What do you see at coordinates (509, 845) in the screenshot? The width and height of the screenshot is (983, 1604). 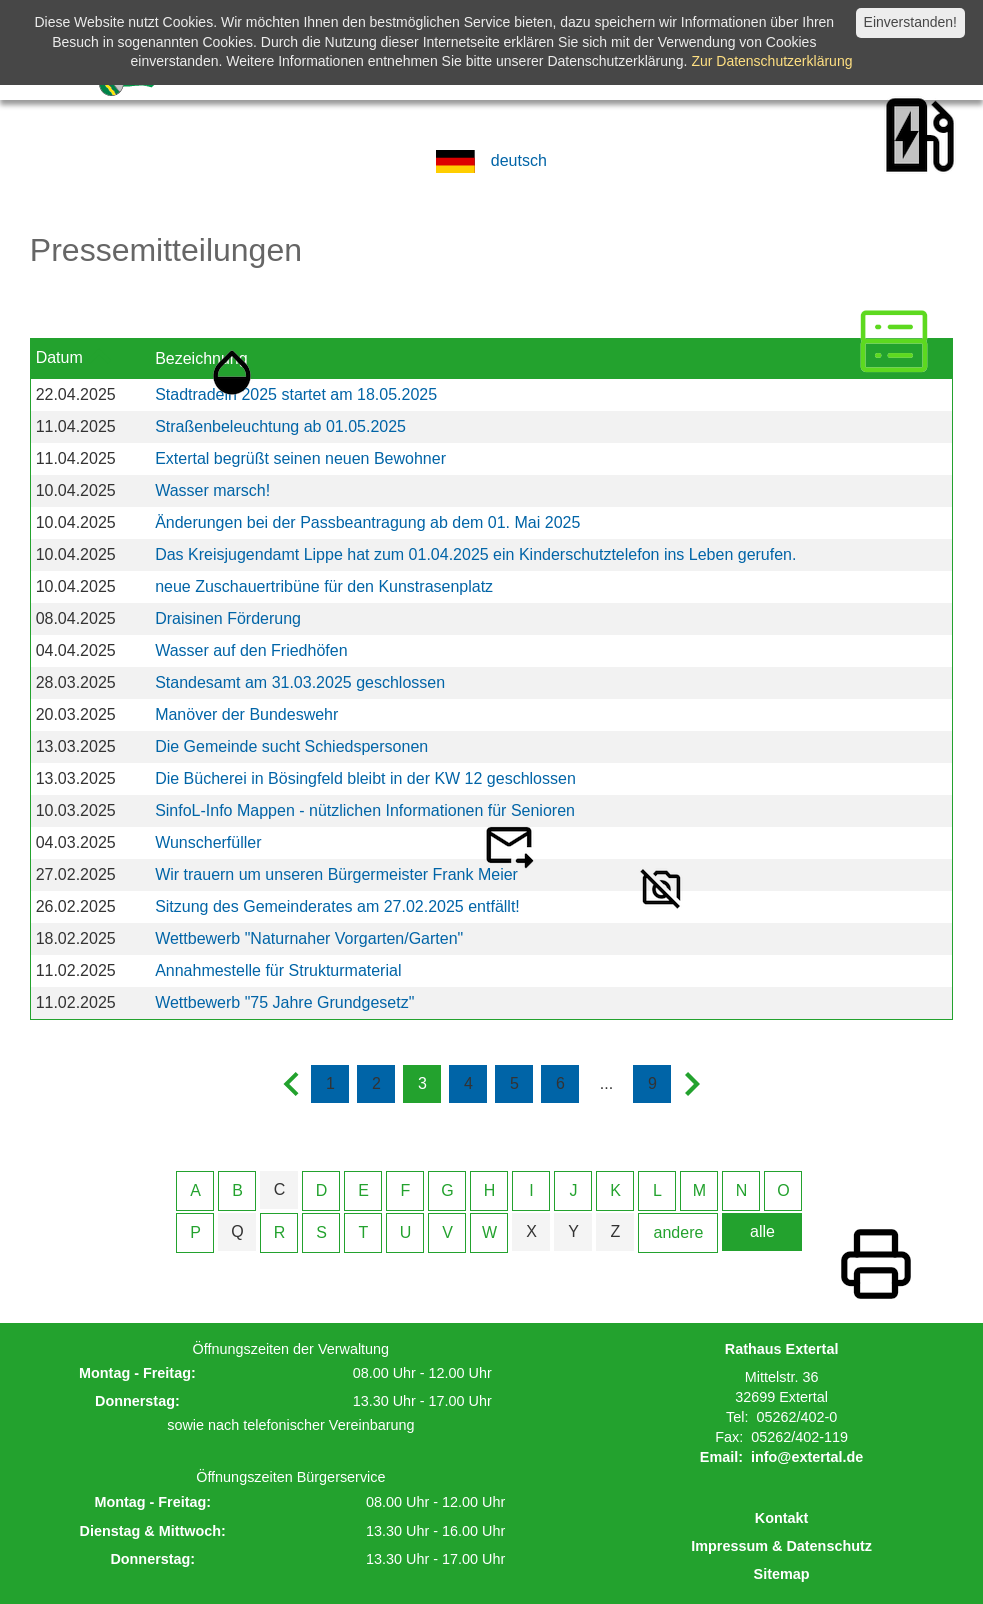 I see `forward an email to another recipient` at bounding box center [509, 845].